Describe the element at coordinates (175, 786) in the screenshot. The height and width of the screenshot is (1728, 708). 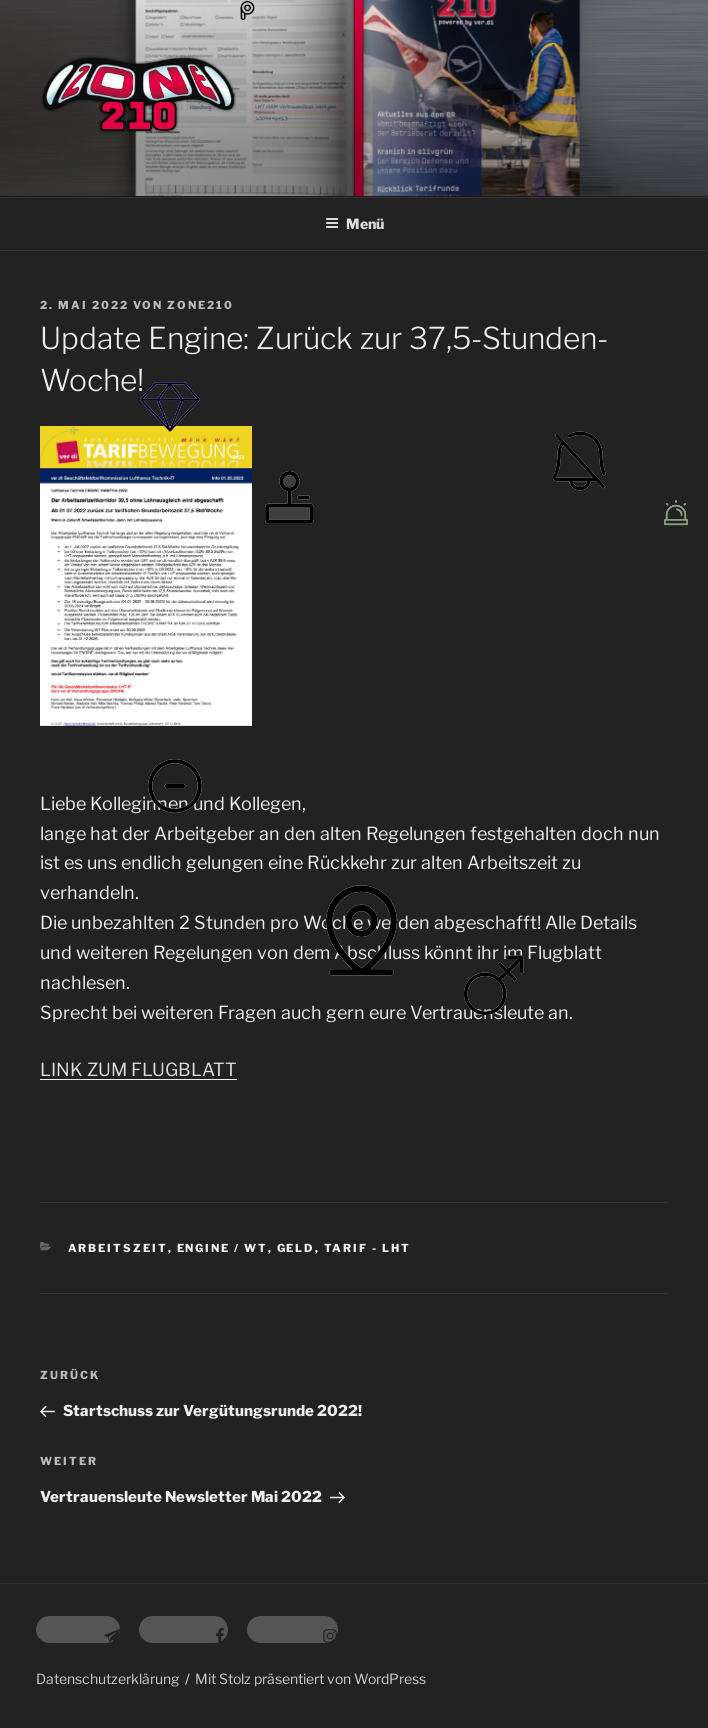
I see `remove an item from a list or cart` at that location.